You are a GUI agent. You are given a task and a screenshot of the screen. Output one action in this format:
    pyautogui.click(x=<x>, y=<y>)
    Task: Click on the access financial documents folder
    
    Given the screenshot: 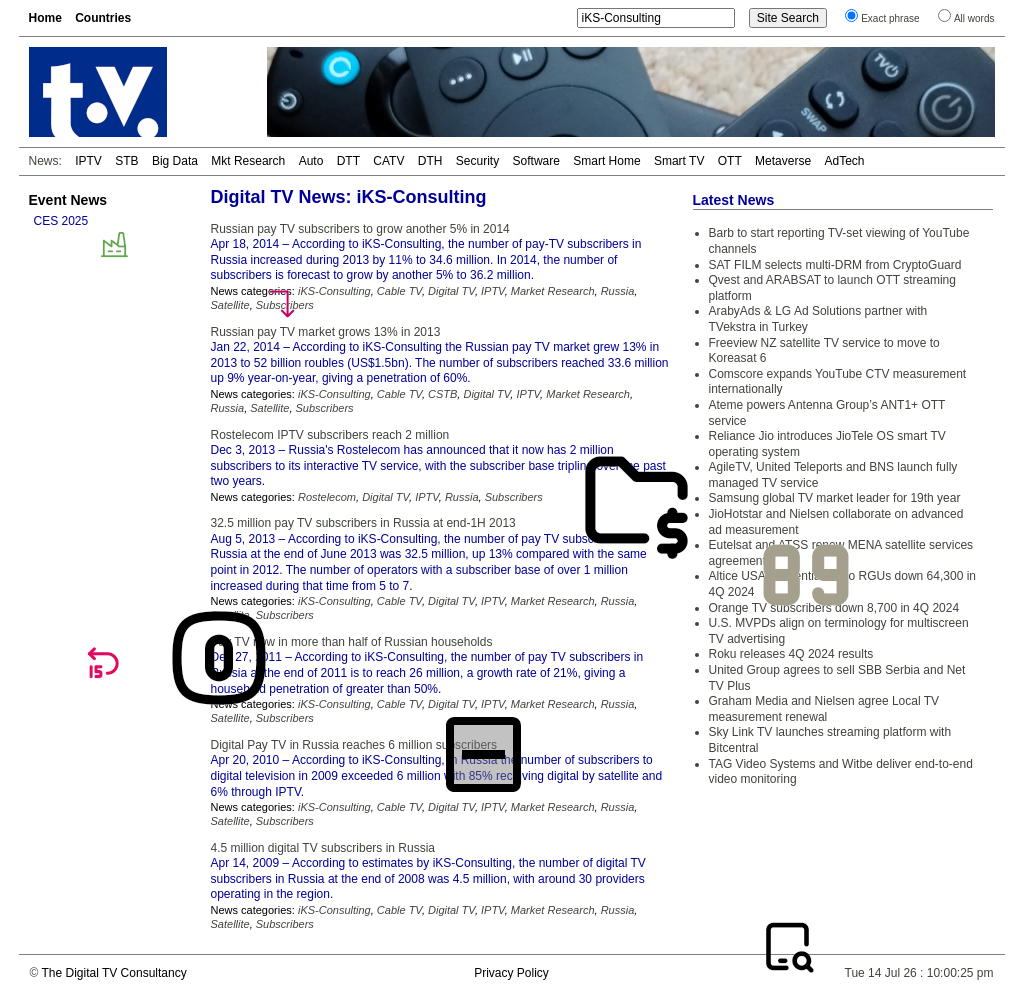 What is the action you would take?
    pyautogui.click(x=636, y=502)
    